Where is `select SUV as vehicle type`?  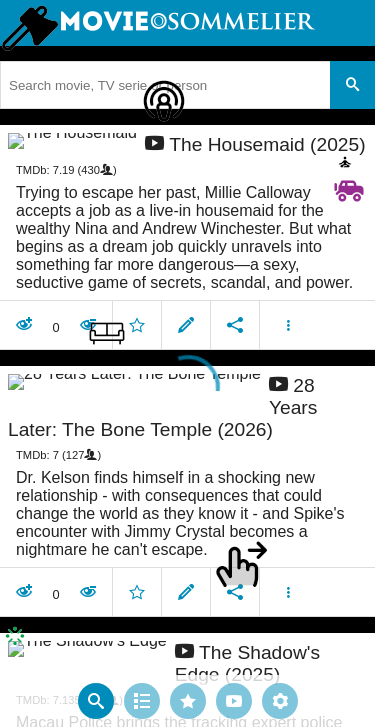 select SUV as vehicle type is located at coordinates (349, 191).